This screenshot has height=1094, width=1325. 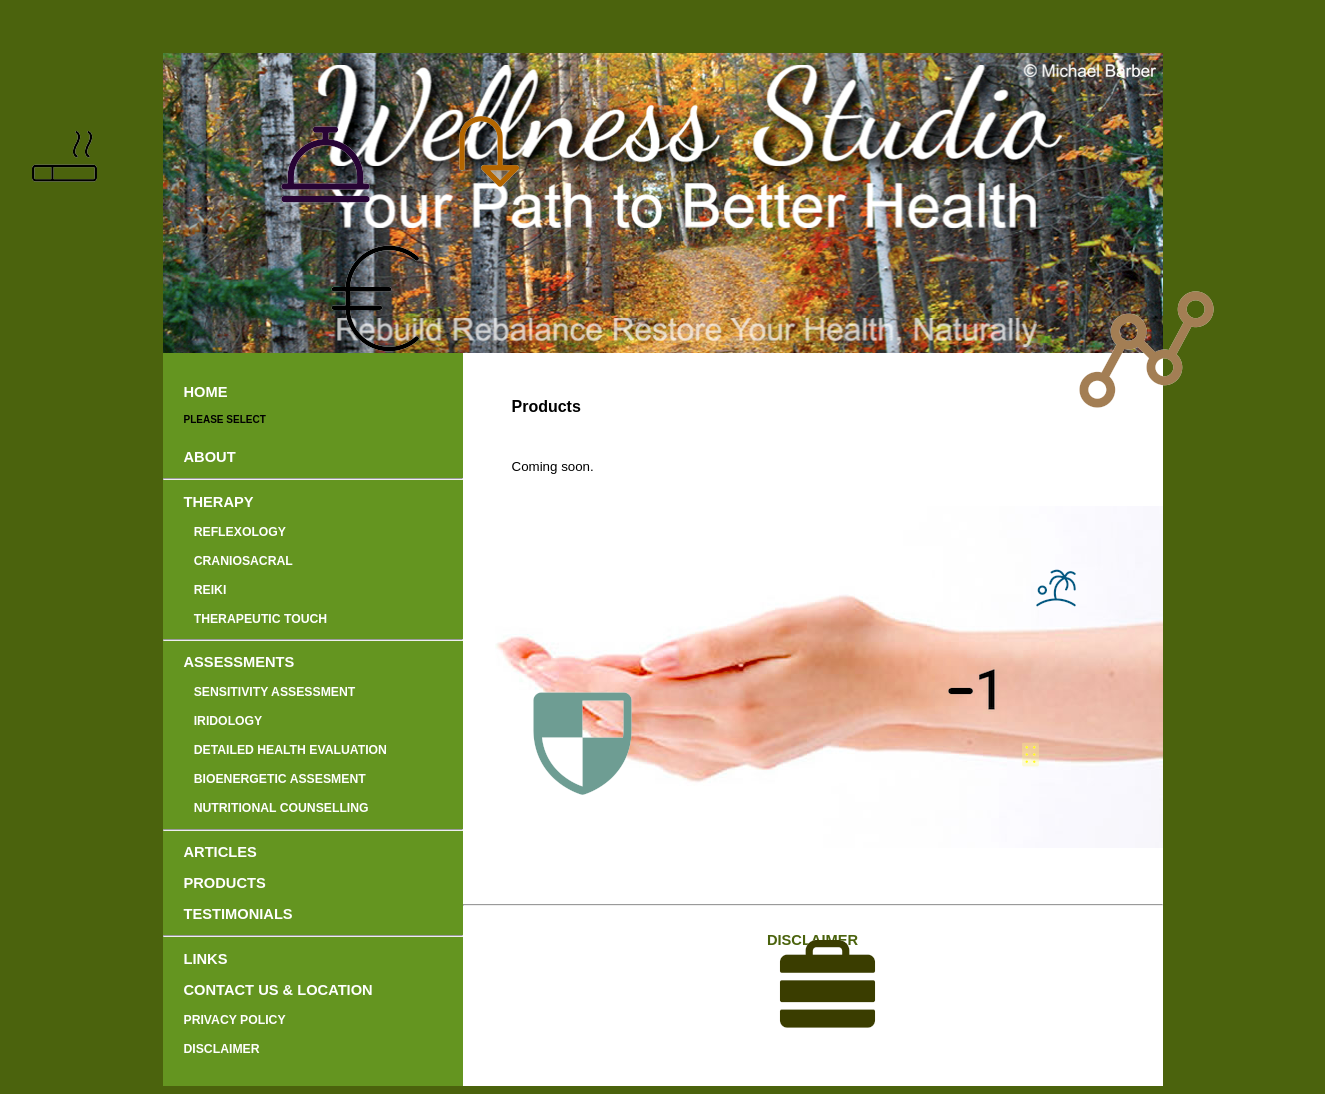 I want to click on redo or repeat last action, so click(x=486, y=151).